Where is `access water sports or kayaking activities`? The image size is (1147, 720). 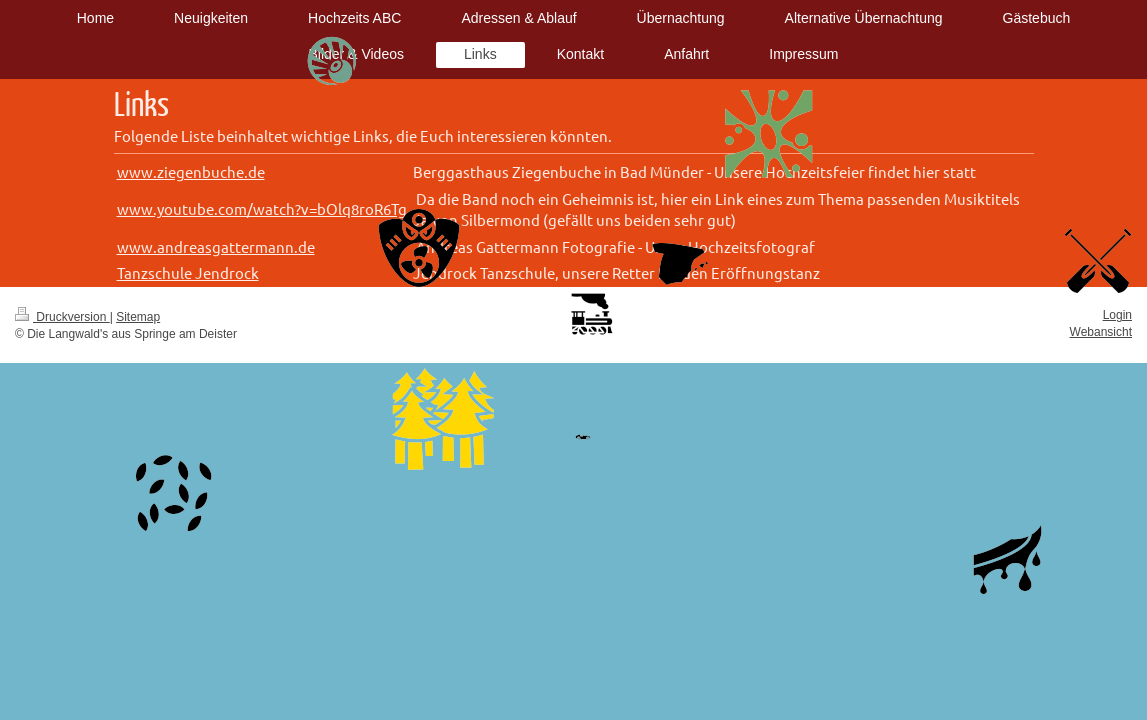 access water sports or kayaking activities is located at coordinates (1098, 262).